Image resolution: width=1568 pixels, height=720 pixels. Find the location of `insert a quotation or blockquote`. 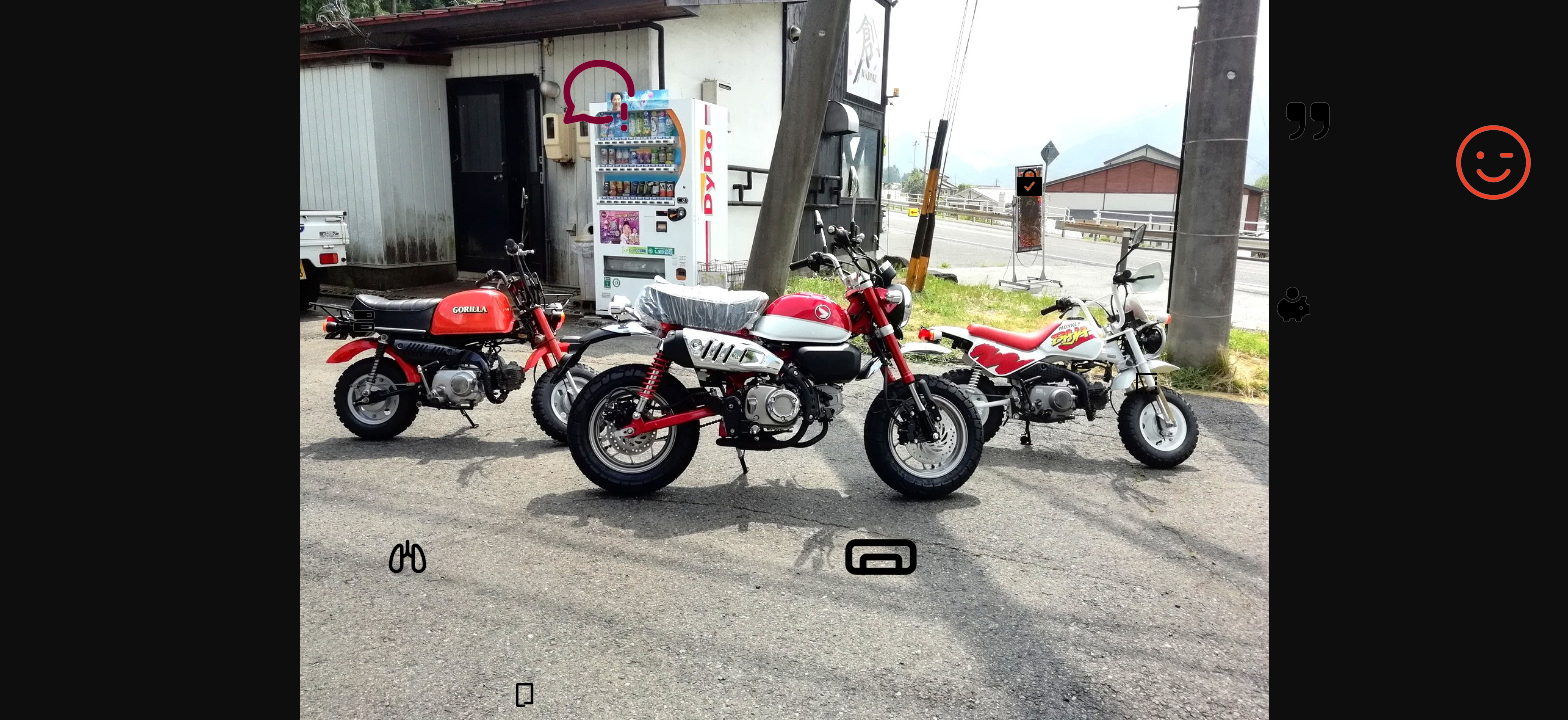

insert a quotation or blockquote is located at coordinates (1308, 121).